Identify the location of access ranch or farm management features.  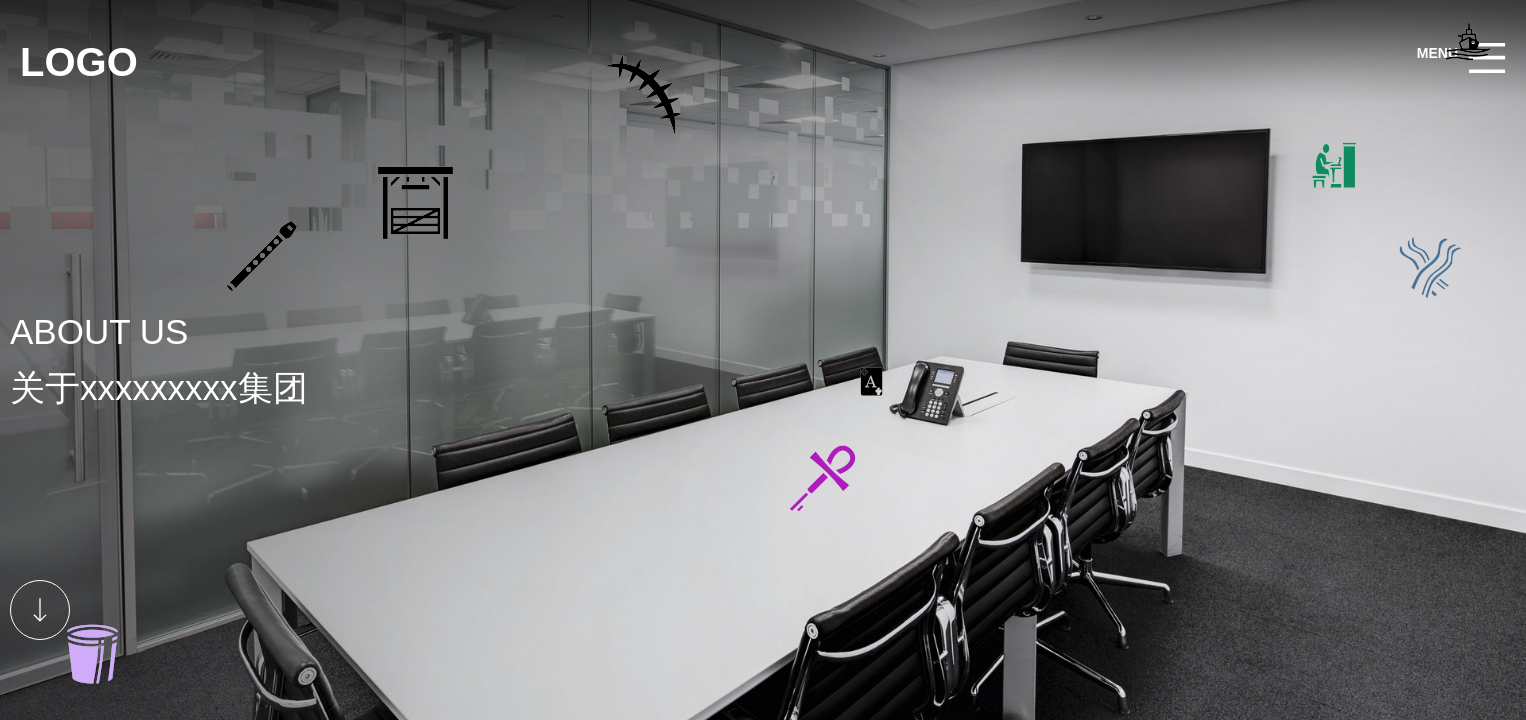
(415, 201).